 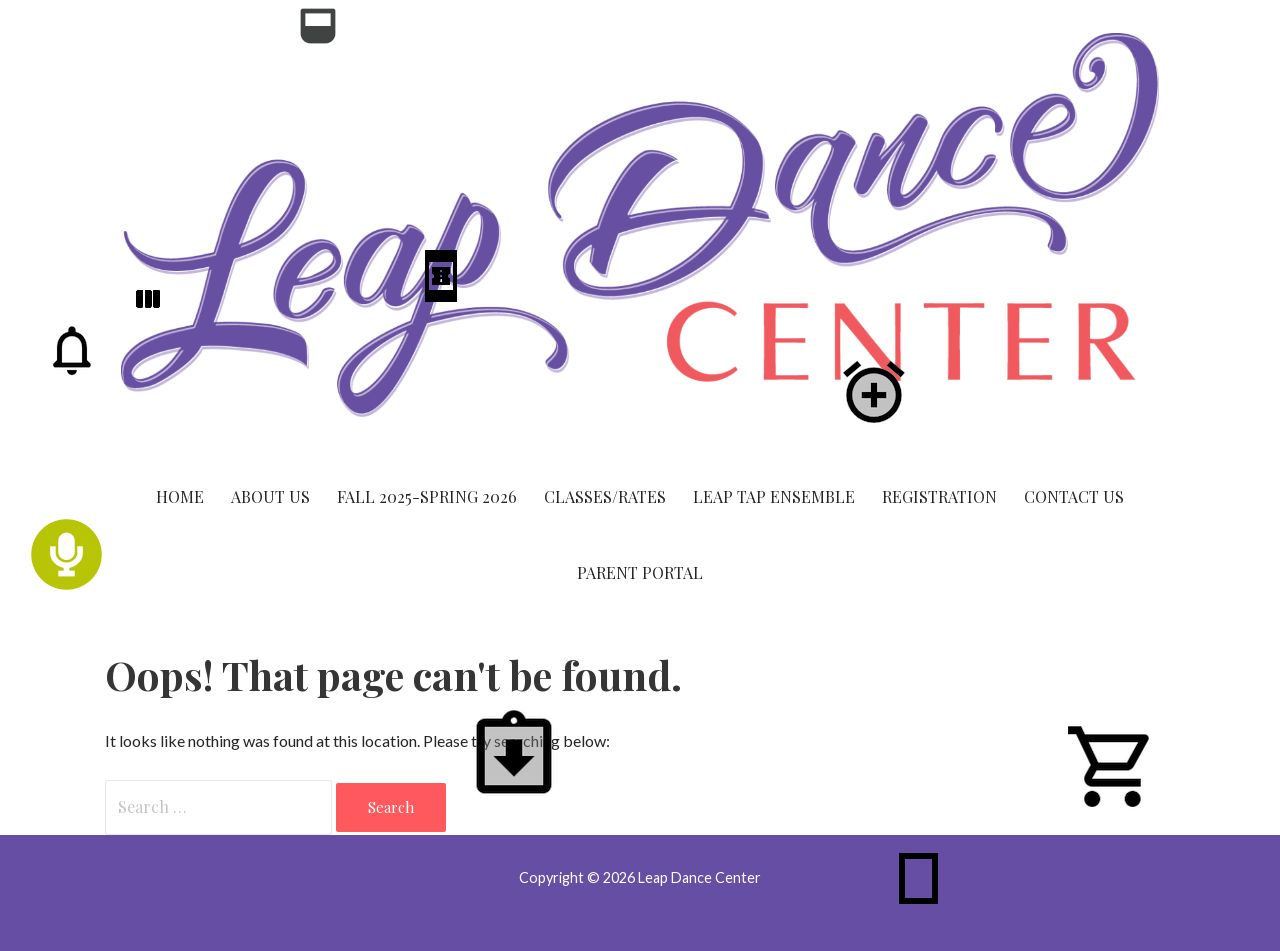 I want to click on view your shopping cart, so click(x=1112, y=766).